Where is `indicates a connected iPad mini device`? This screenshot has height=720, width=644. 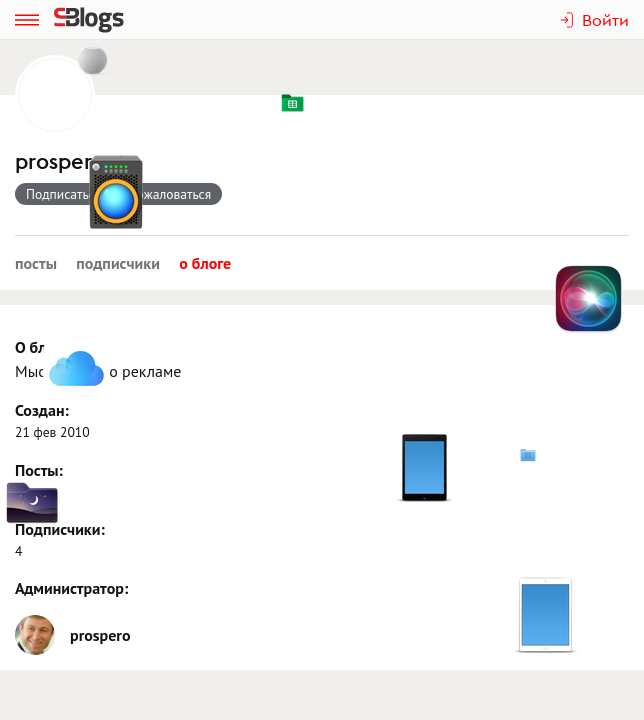 indicates a connected iPad mini device is located at coordinates (424, 461).